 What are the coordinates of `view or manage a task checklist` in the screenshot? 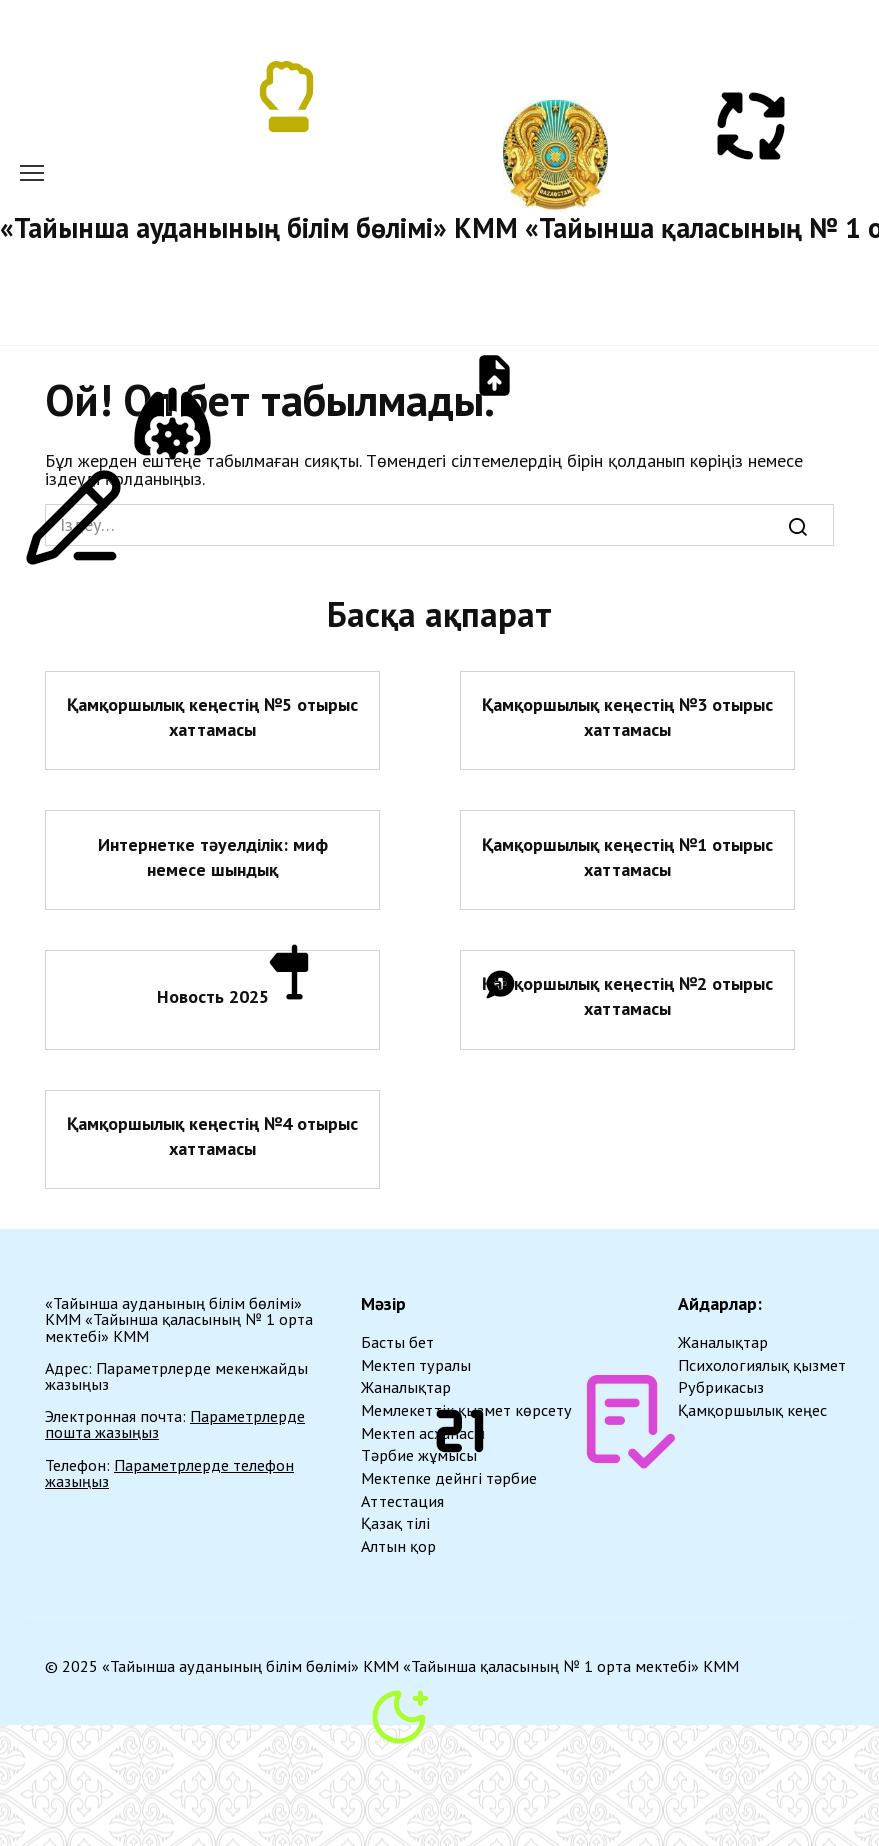 It's located at (628, 1422).